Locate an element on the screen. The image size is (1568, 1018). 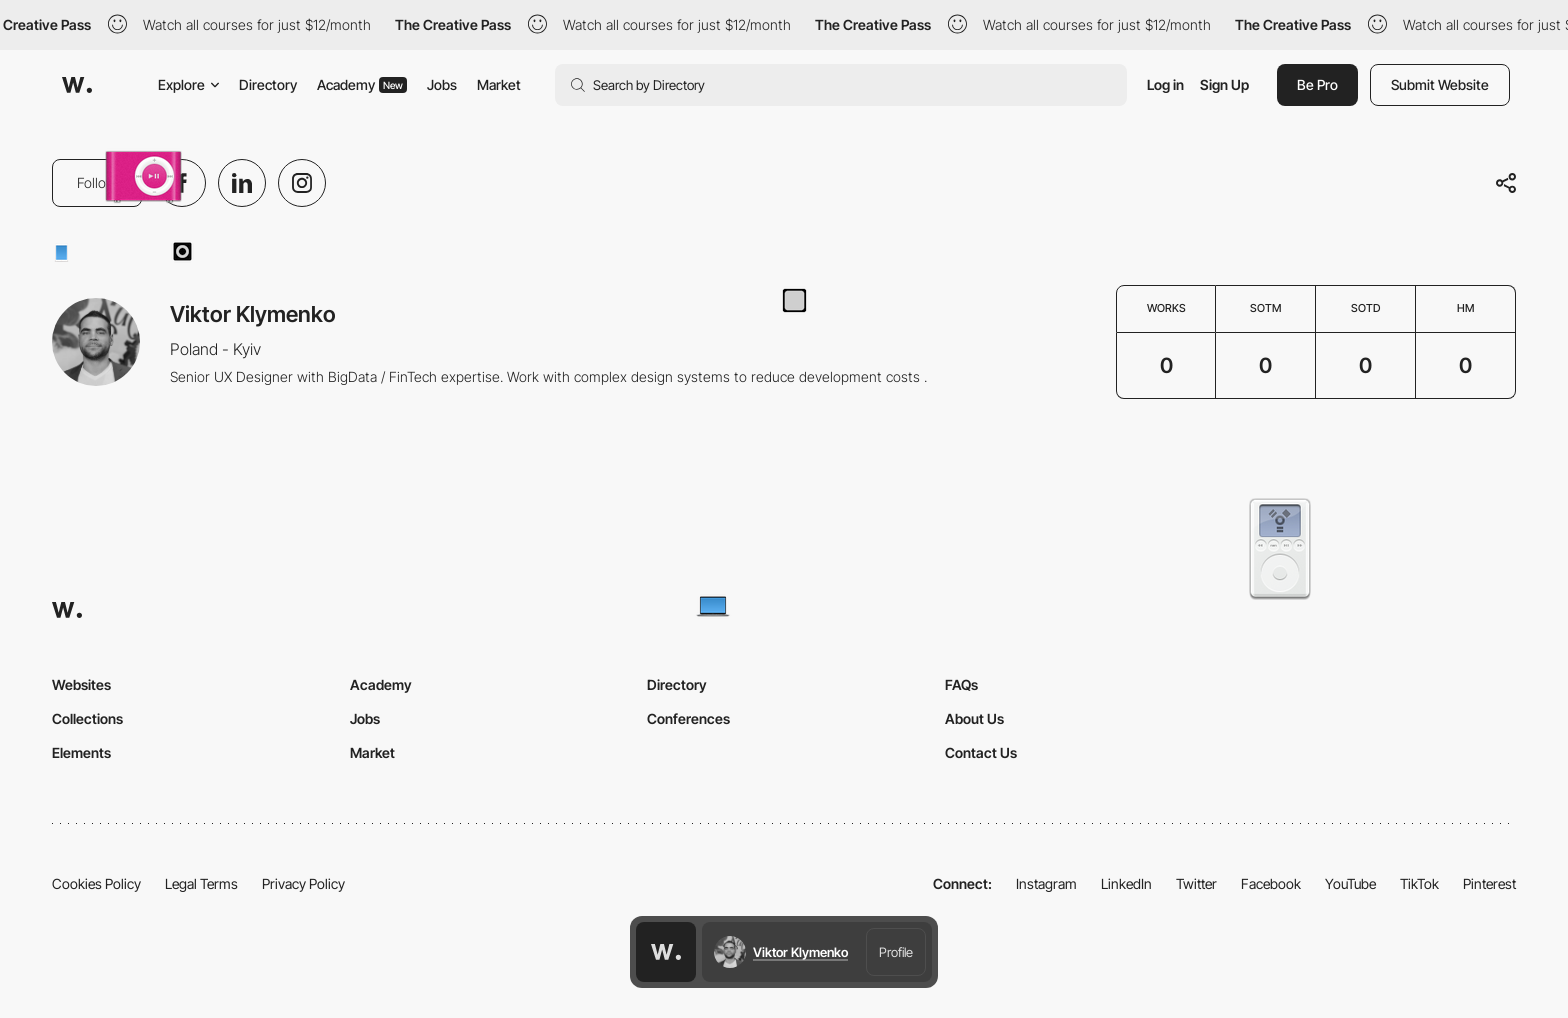
iPod nano device in sidebar is located at coordinates (794, 300).